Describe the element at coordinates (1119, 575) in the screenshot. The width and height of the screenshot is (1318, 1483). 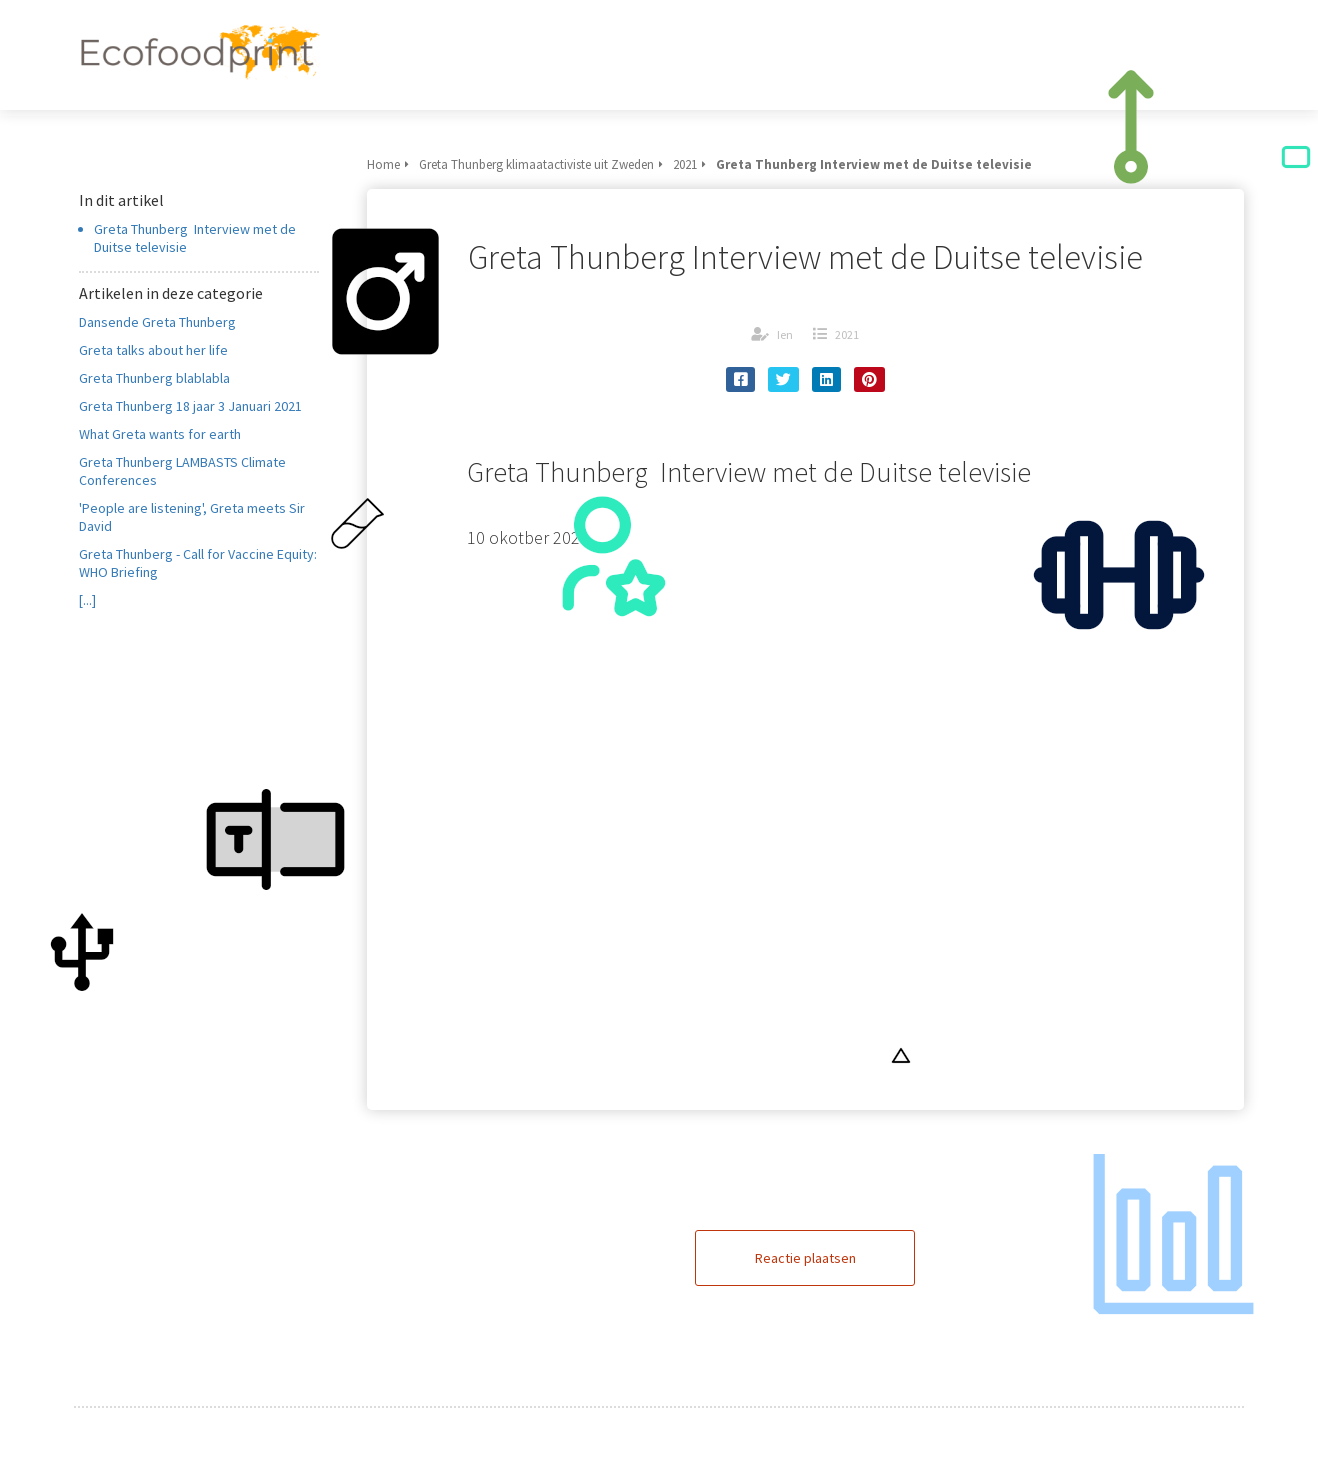
I see `access workout or fitness features` at that location.